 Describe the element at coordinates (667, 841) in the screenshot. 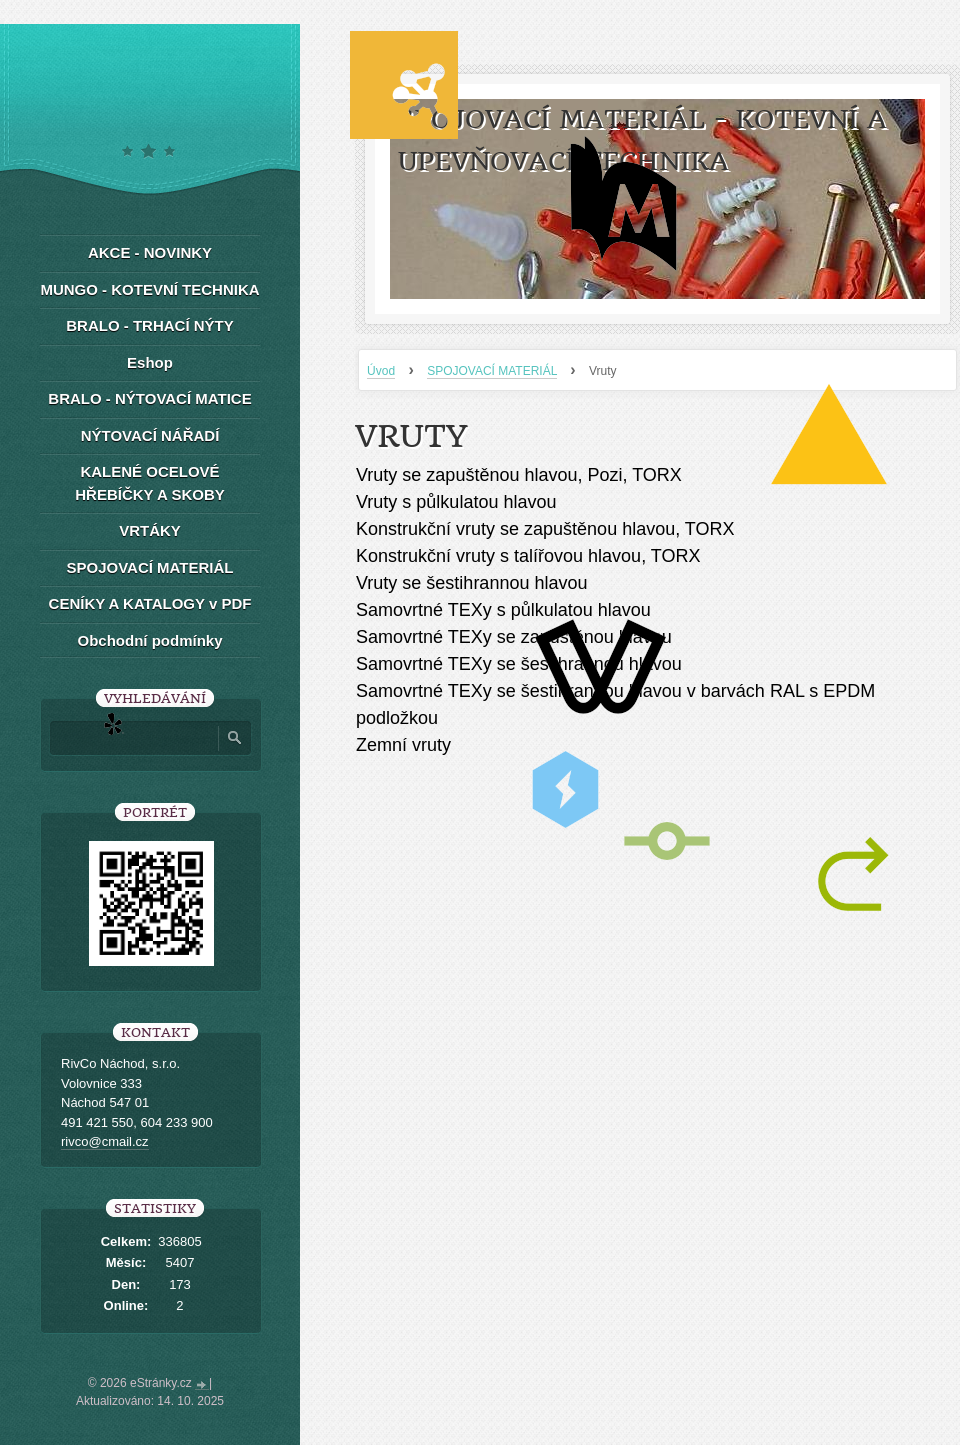

I see `view commit history in version control` at that location.